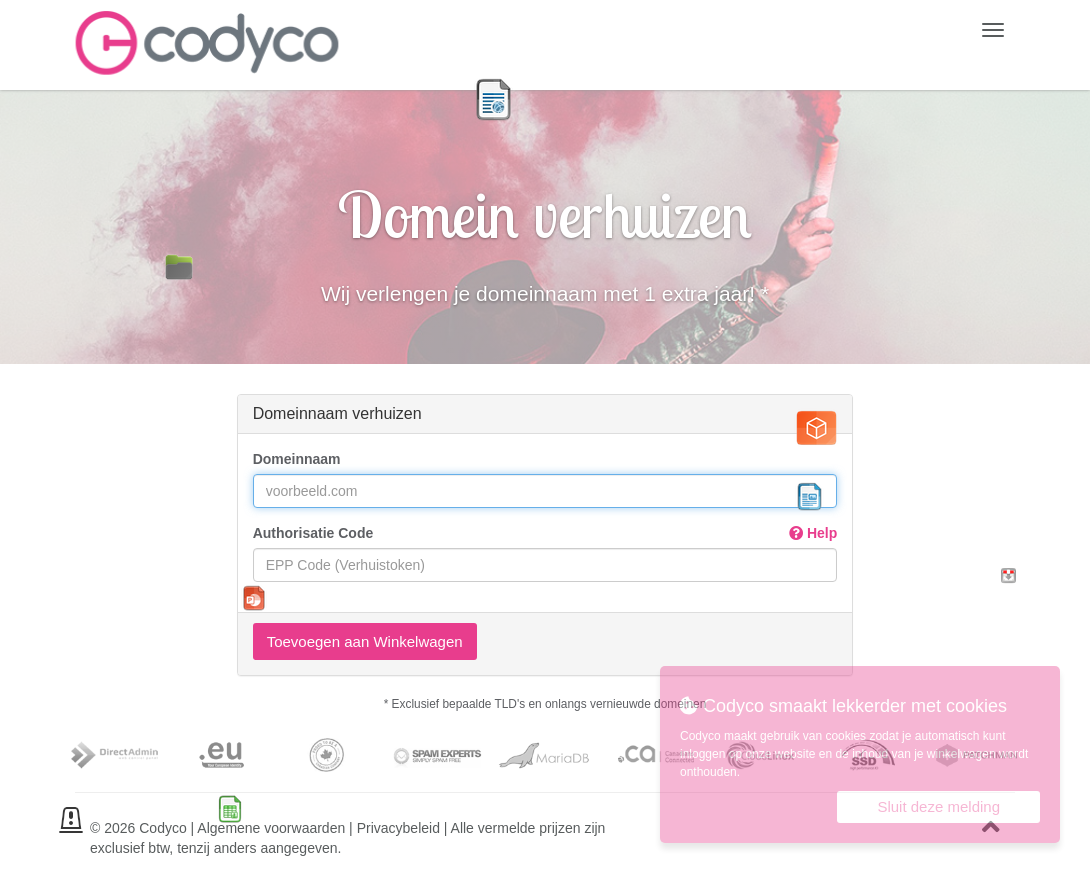  What do you see at coordinates (254, 598) in the screenshot?
I see `a Microsoft PowerPoint file` at bounding box center [254, 598].